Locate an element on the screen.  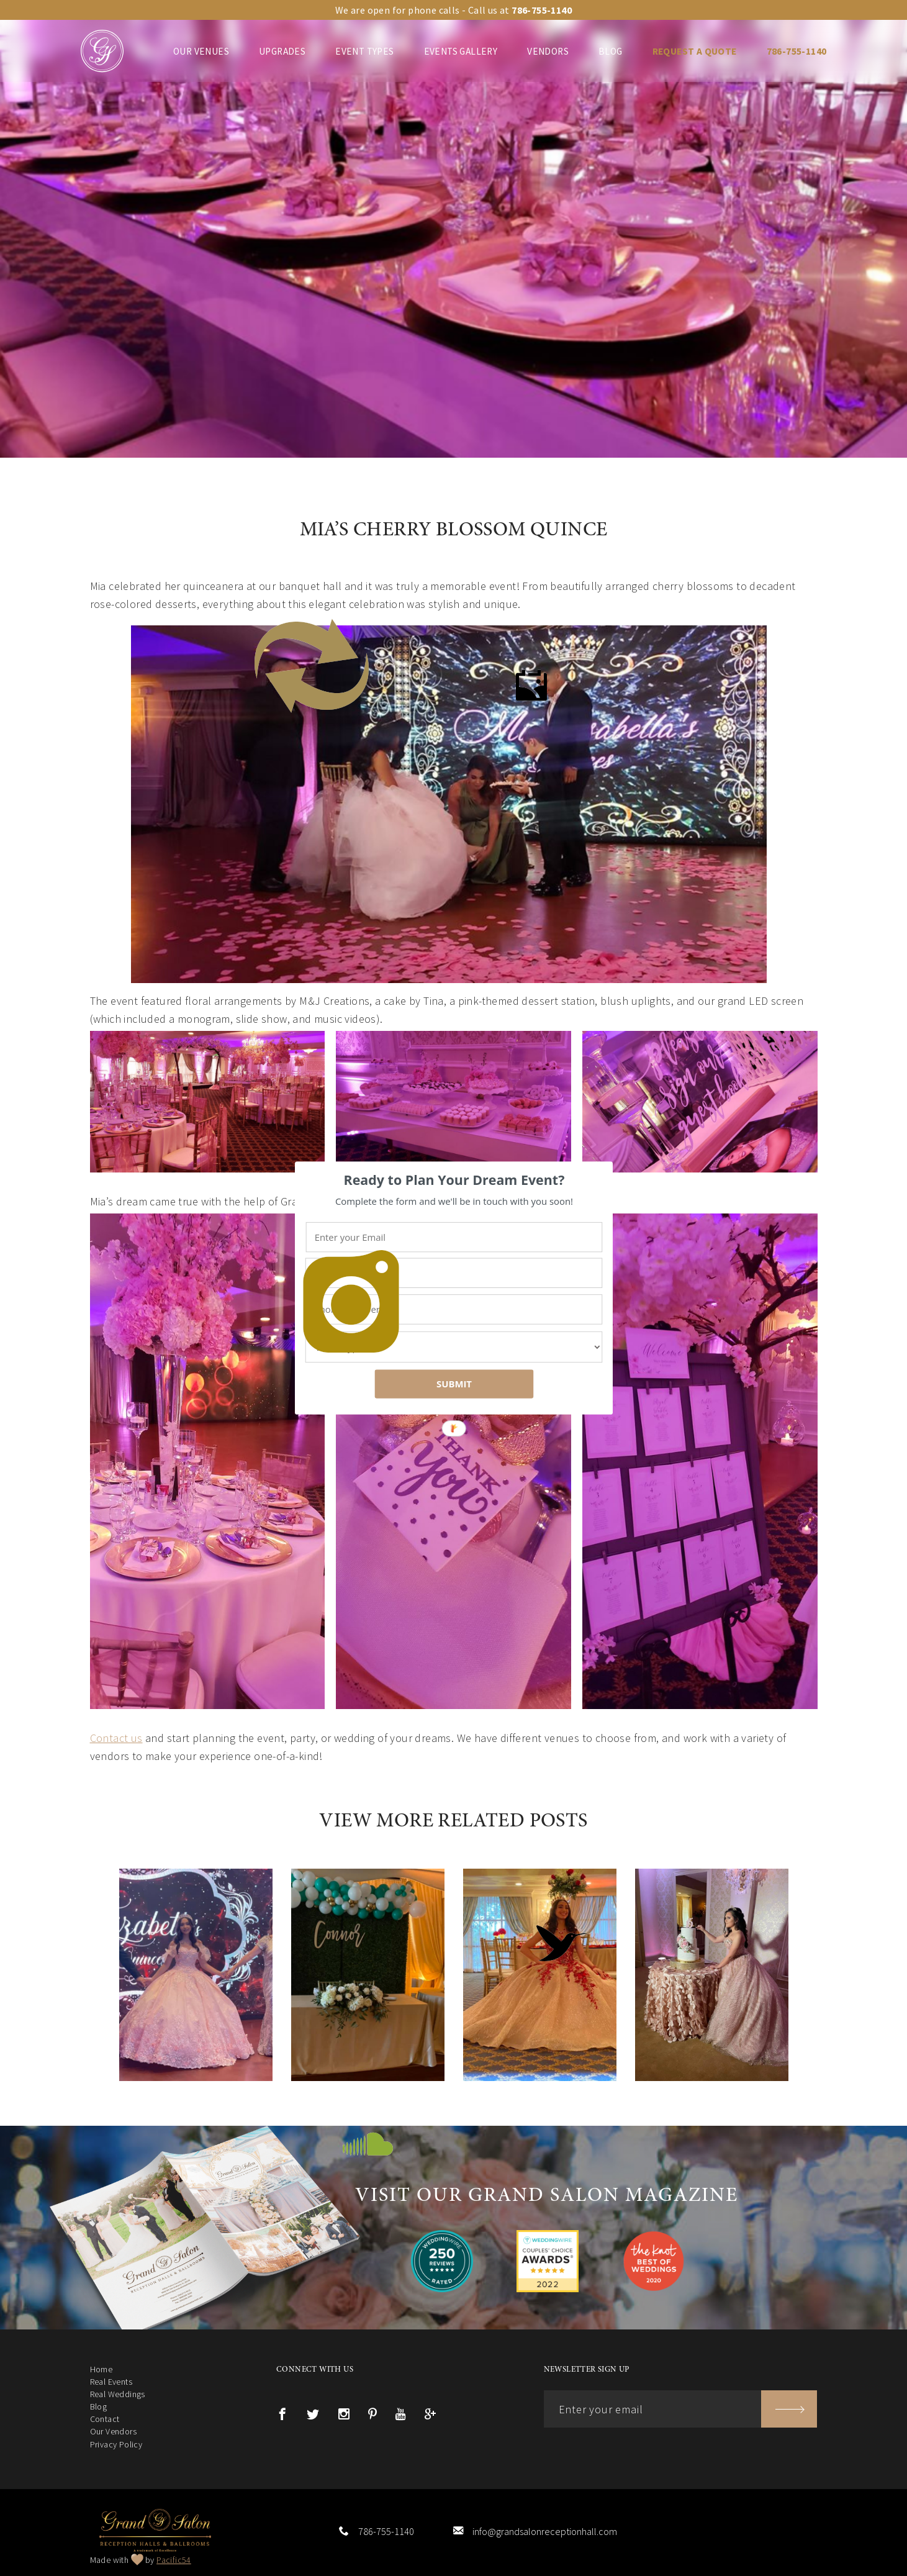
open piwigo photo gallery app is located at coordinates (351, 1301).